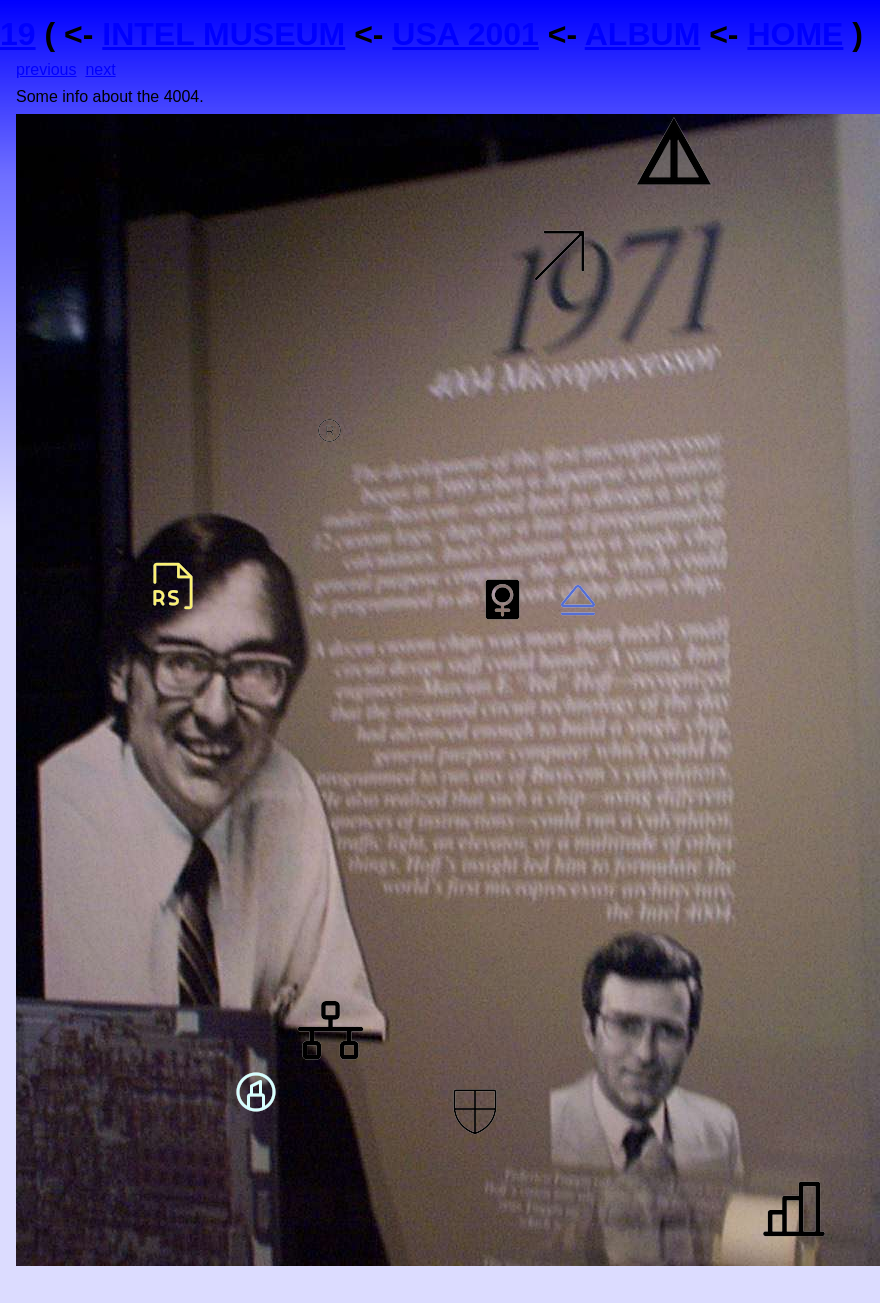 The width and height of the screenshot is (880, 1303). I want to click on view image details or metadata, so click(674, 151).